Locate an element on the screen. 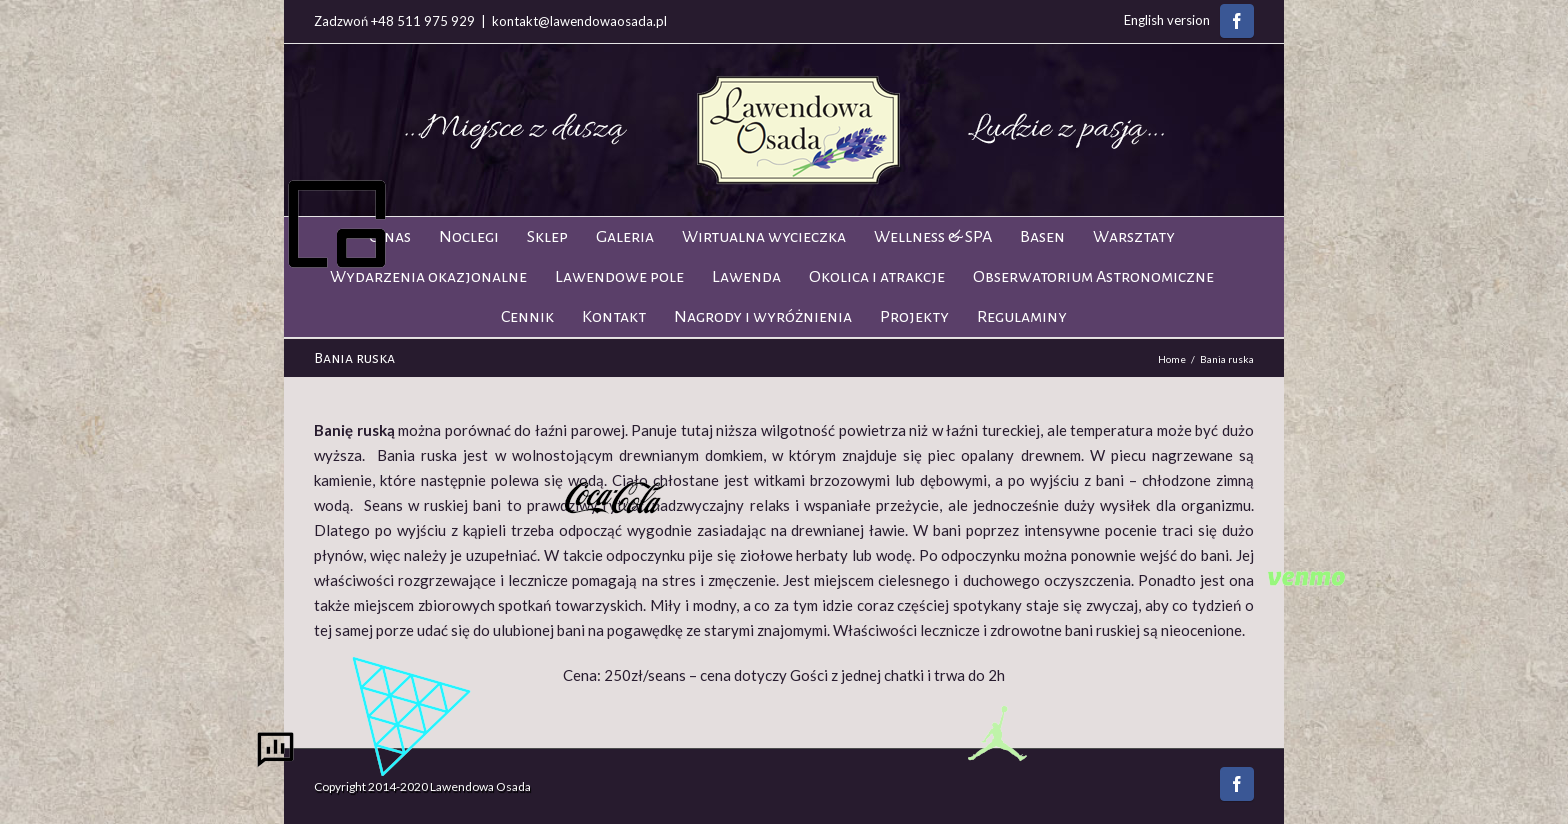 The width and height of the screenshot is (1568, 824). create a poll in chat is located at coordinates (275, 748).